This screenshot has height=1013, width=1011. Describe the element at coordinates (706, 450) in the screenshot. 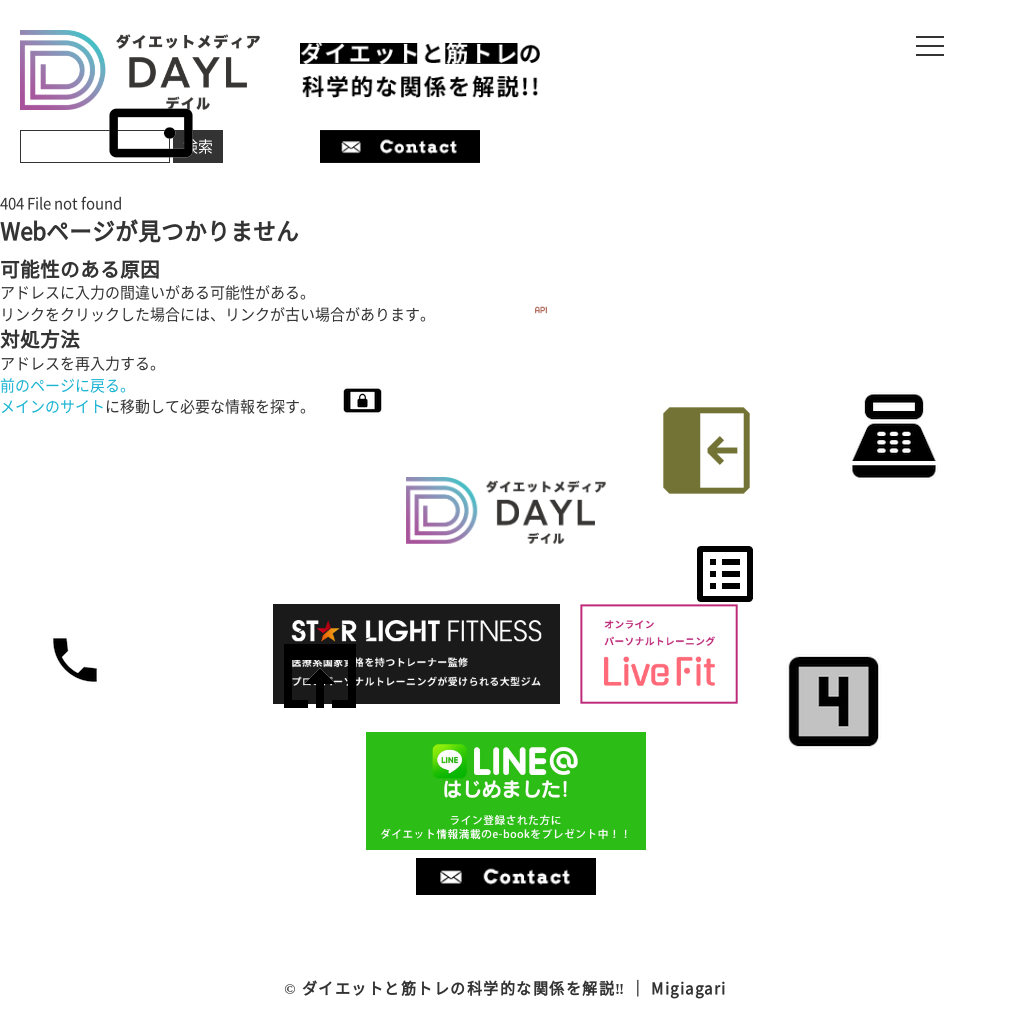

I see `dock sidebar to the left side of the editor` at that location.